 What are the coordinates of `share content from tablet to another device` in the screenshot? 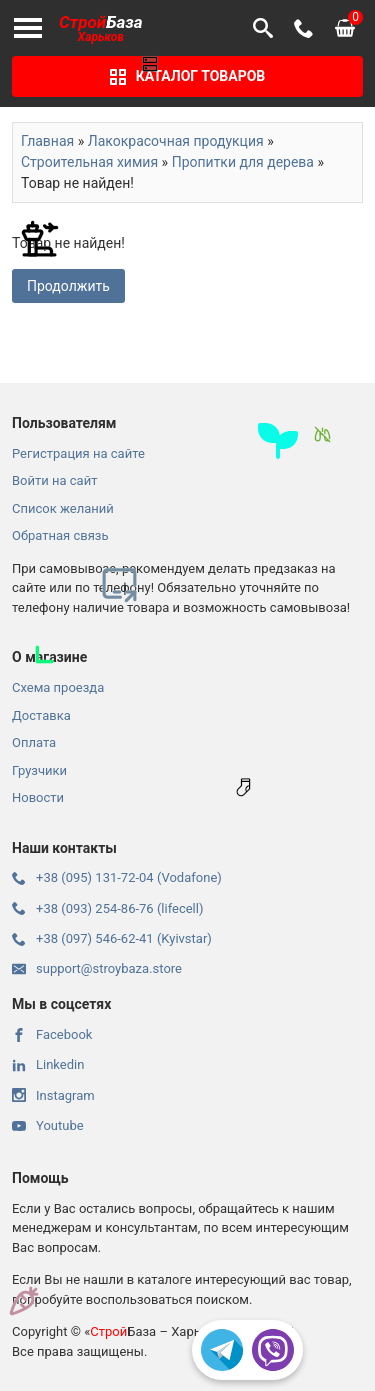 It's located at (119, 583).